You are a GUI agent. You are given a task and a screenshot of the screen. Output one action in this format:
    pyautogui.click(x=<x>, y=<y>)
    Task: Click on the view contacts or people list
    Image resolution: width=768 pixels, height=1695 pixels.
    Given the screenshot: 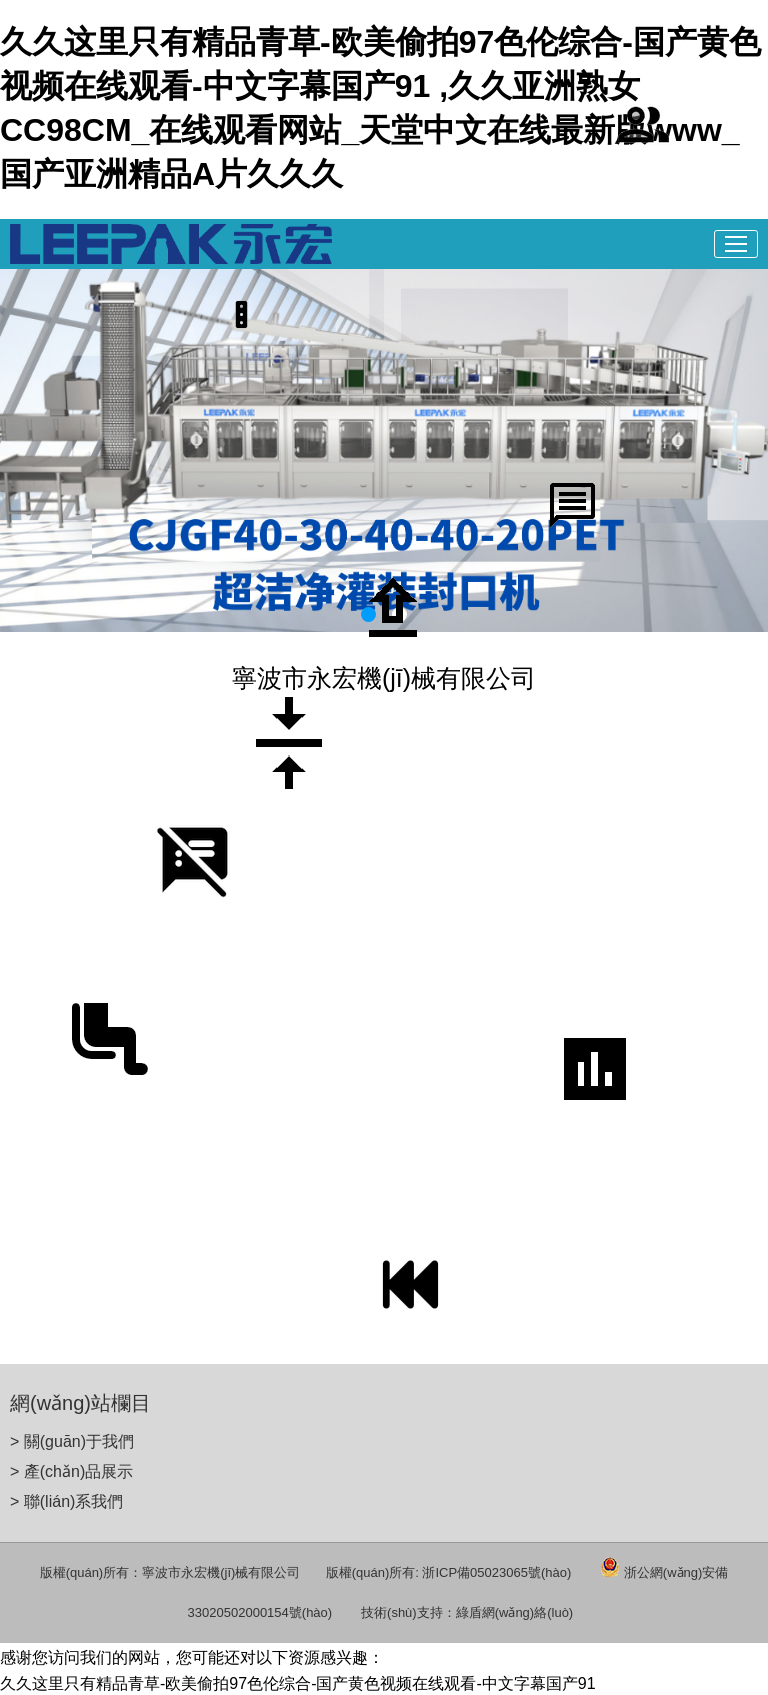 What is the action you would take?
    pyautogui.click(x=643, y=124)
    